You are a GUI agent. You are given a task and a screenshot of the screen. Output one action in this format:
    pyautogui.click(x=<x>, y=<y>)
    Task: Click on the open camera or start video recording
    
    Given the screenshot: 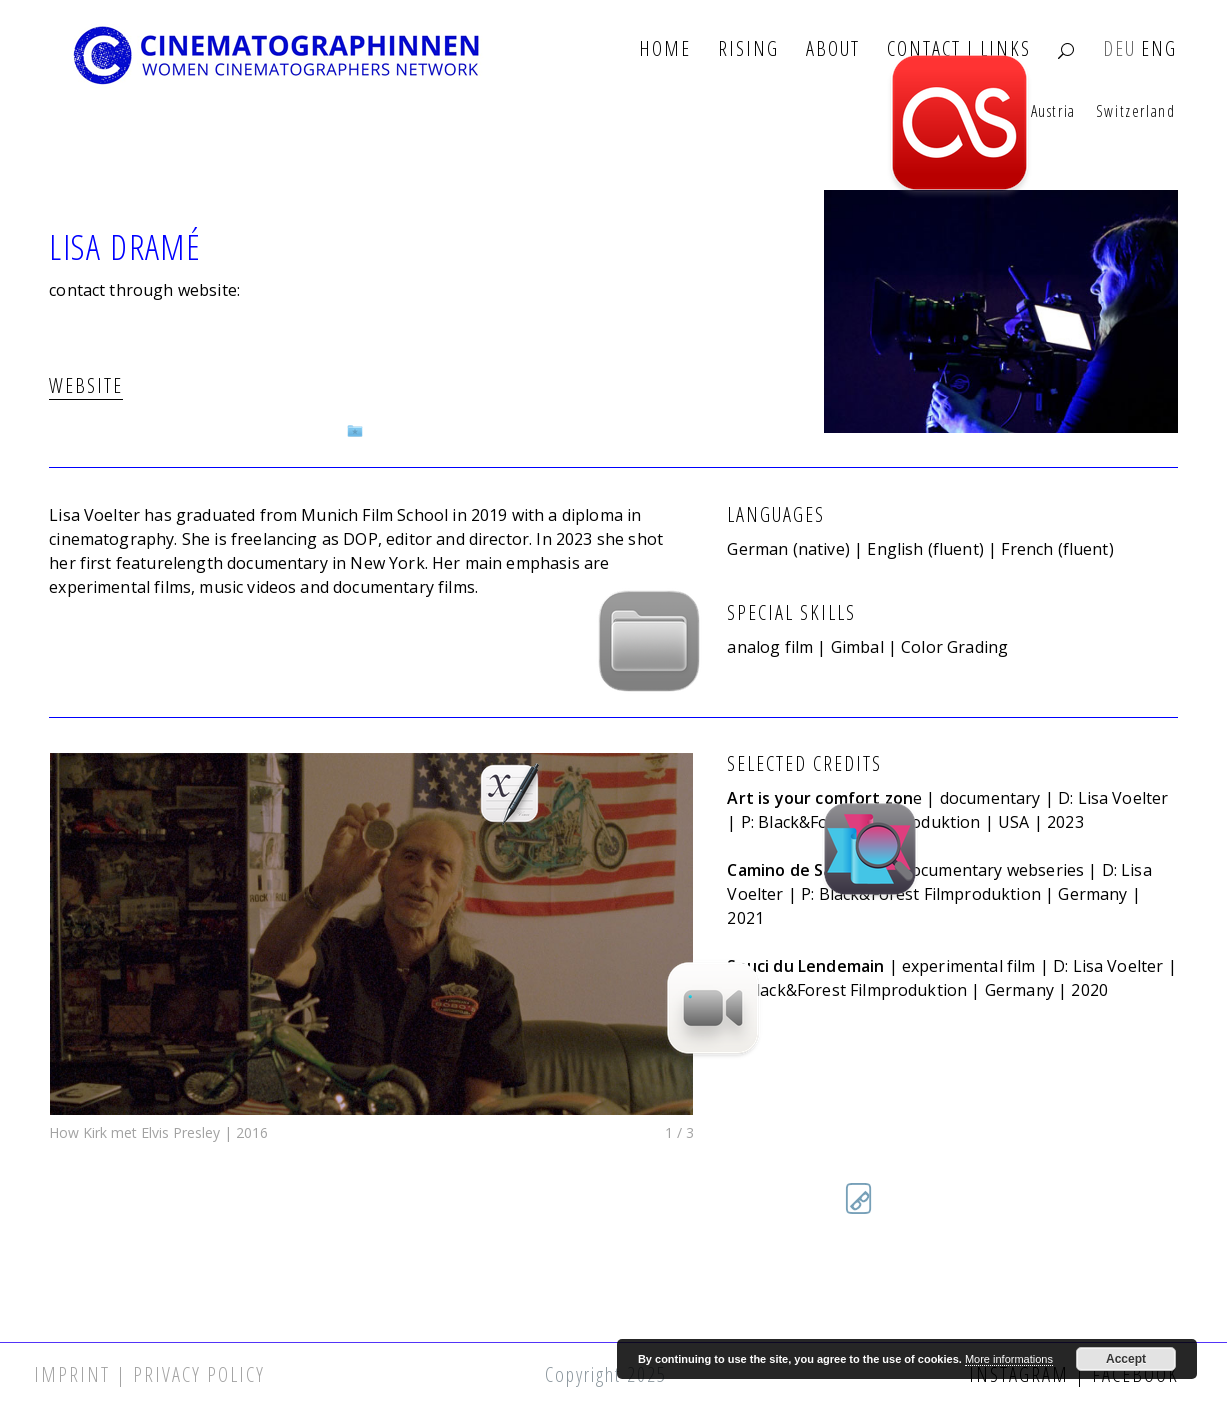 What is the action you would take?
    pyautogui.click(x=713, y=1008)
    